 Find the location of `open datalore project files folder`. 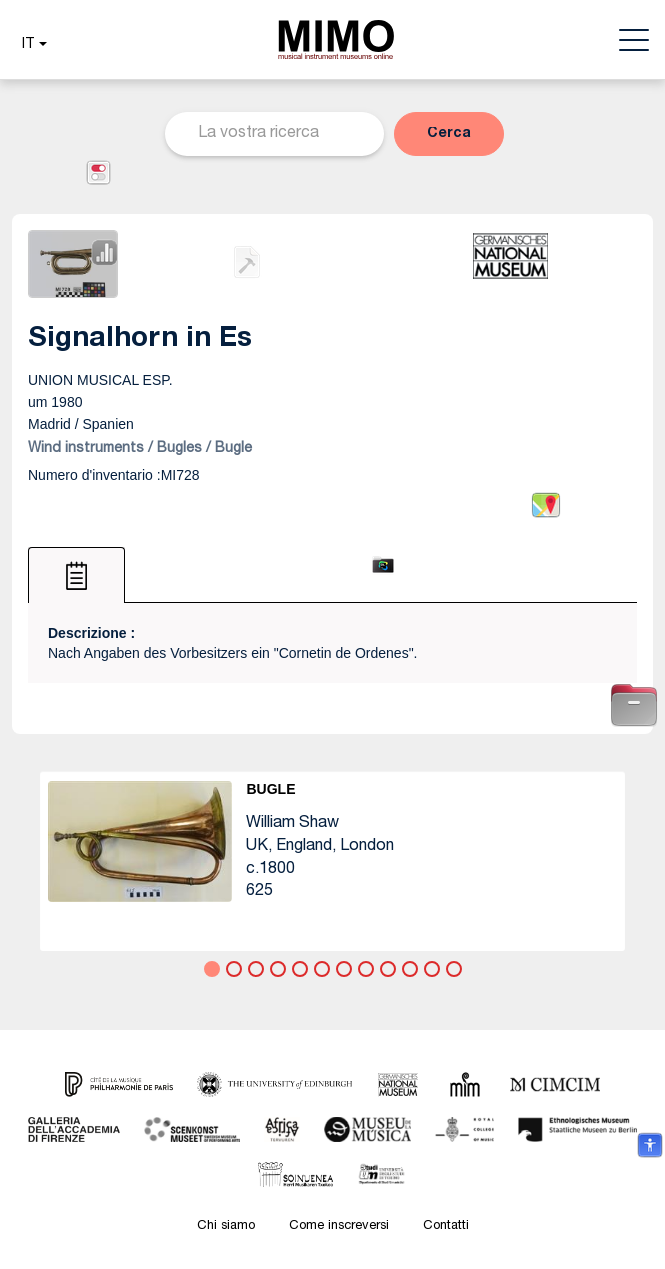

open datalore project files folder is located at coordinates (383, 565).